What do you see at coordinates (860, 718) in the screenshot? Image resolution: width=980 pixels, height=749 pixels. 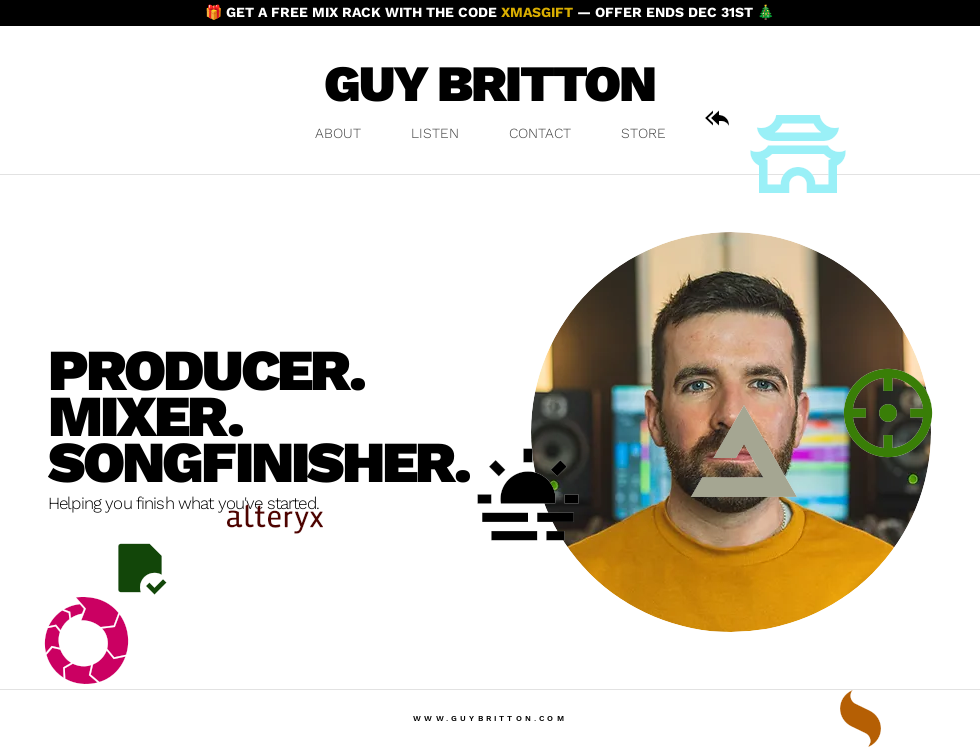 I see `sencha framework branding logo` at bounding box center [860, 718].